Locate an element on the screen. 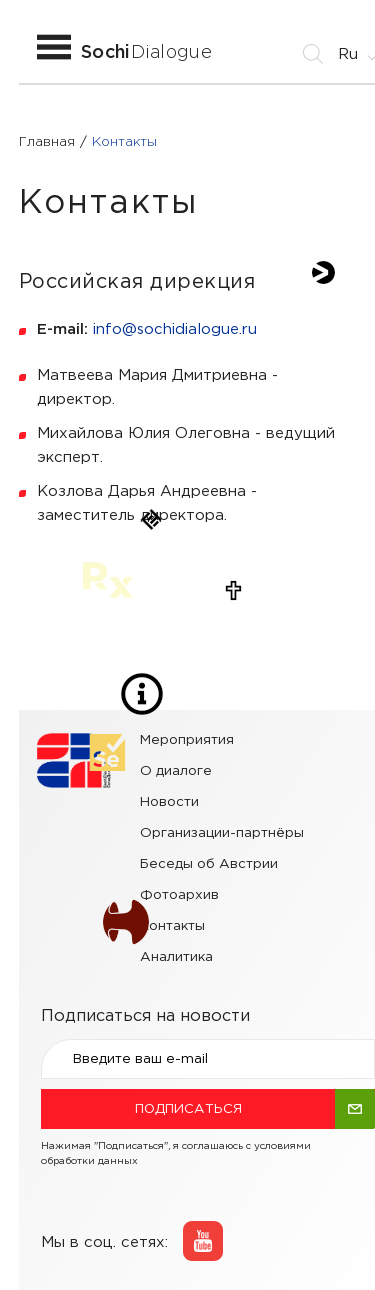 The height and width of the screenshot is (1290, 375). selenium browser automation framework logo is located at coordinates (107, 752).